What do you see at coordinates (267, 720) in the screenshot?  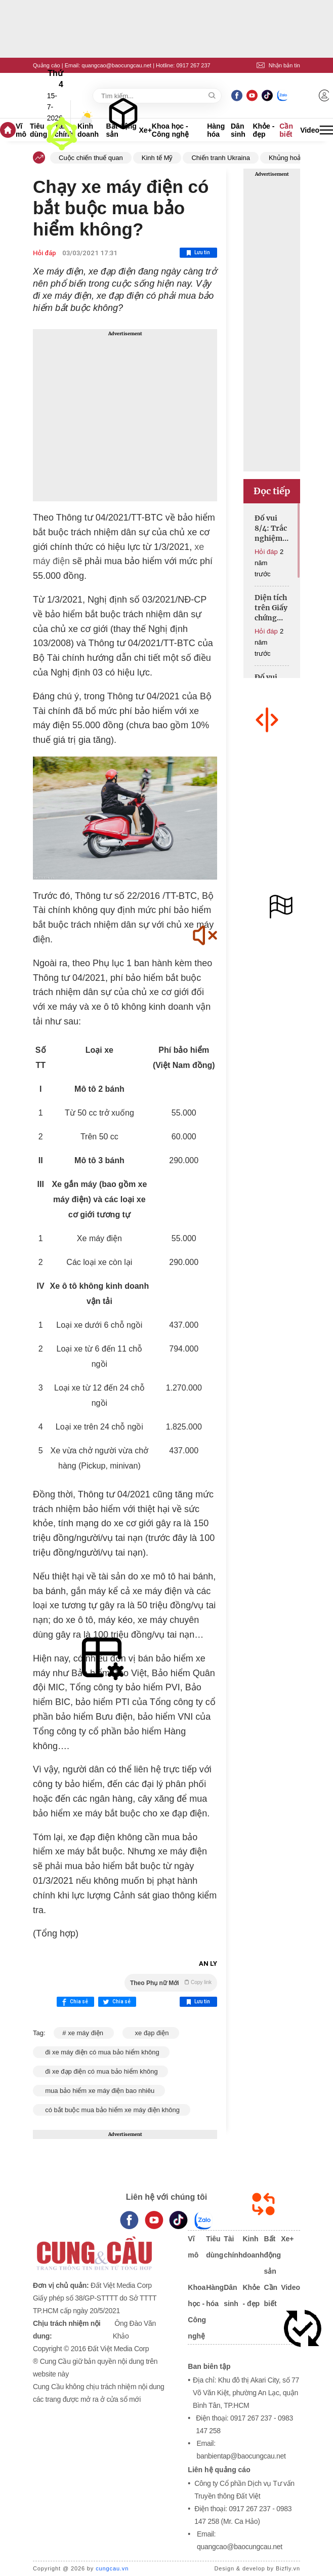 I see `drag to resize adjacent panels horizontally` at bounding box center [267, 720].